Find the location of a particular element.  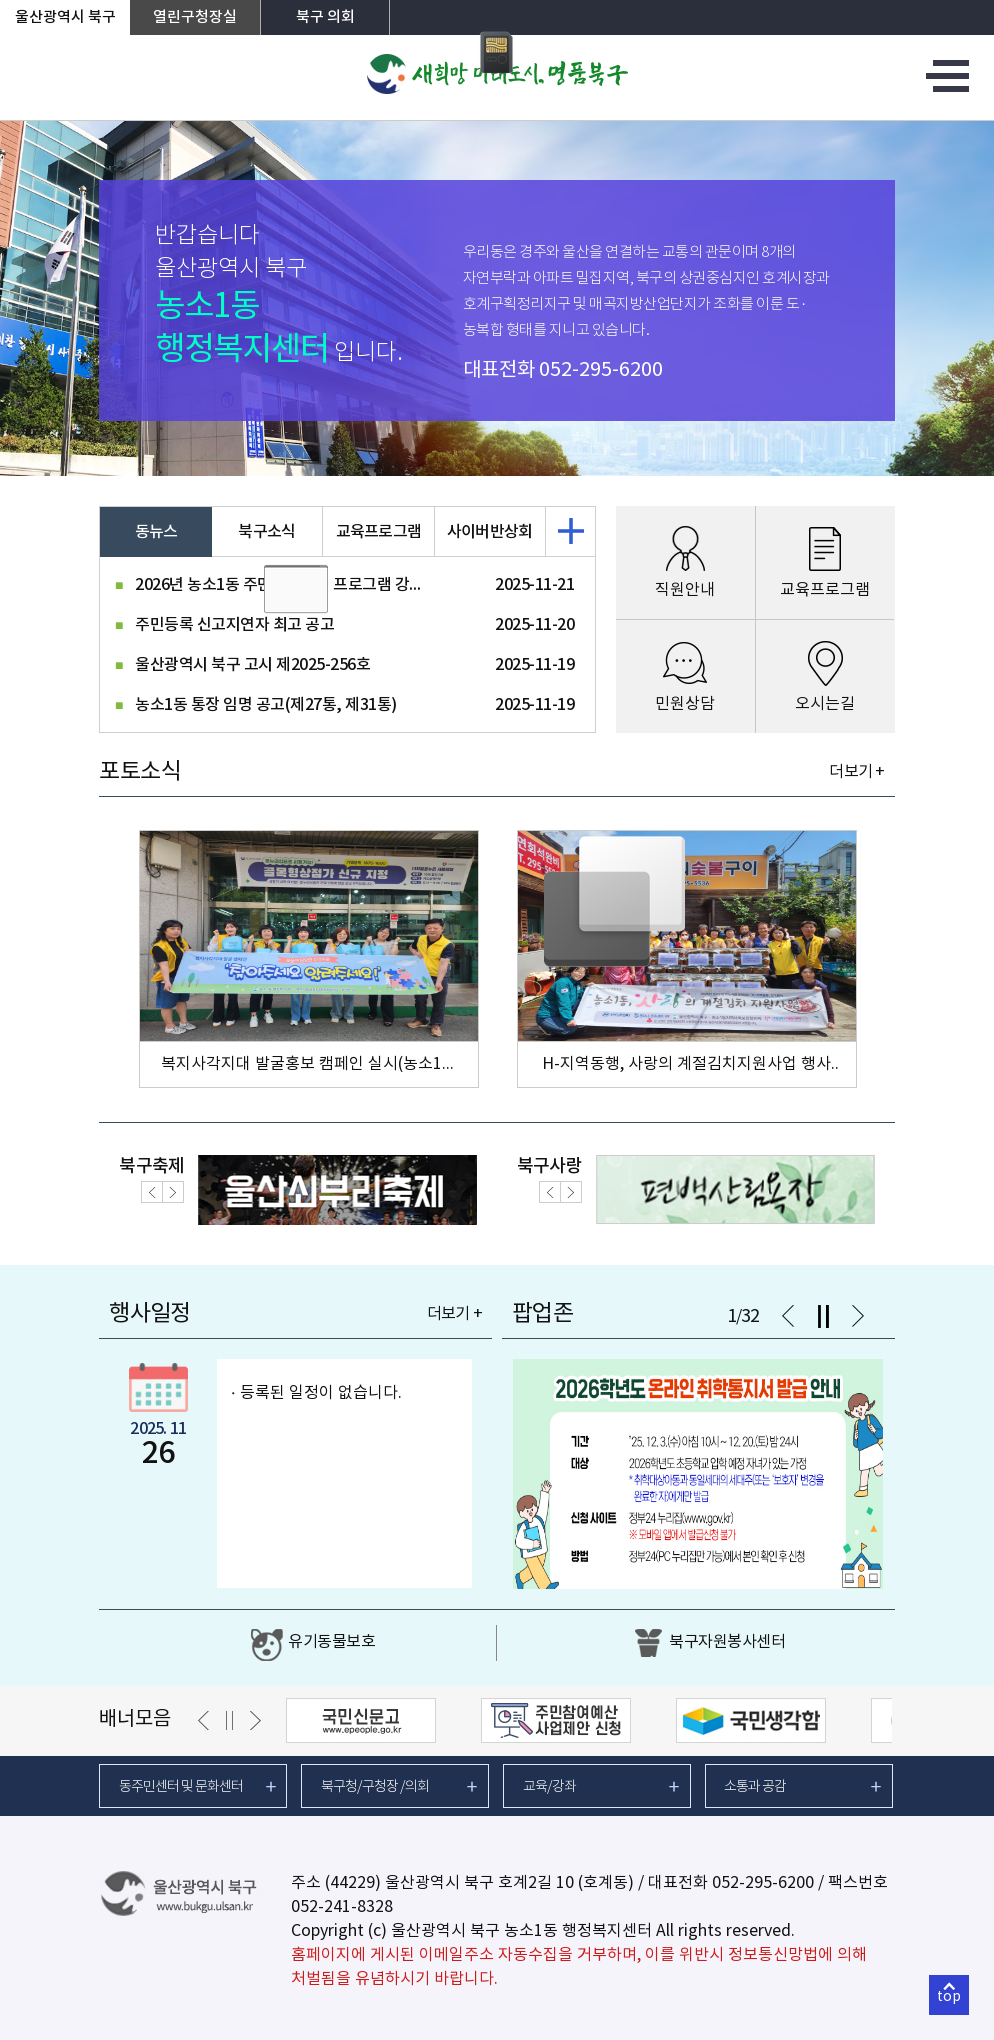

access flash memory or SD card storage is located at coordinates (496, 52).